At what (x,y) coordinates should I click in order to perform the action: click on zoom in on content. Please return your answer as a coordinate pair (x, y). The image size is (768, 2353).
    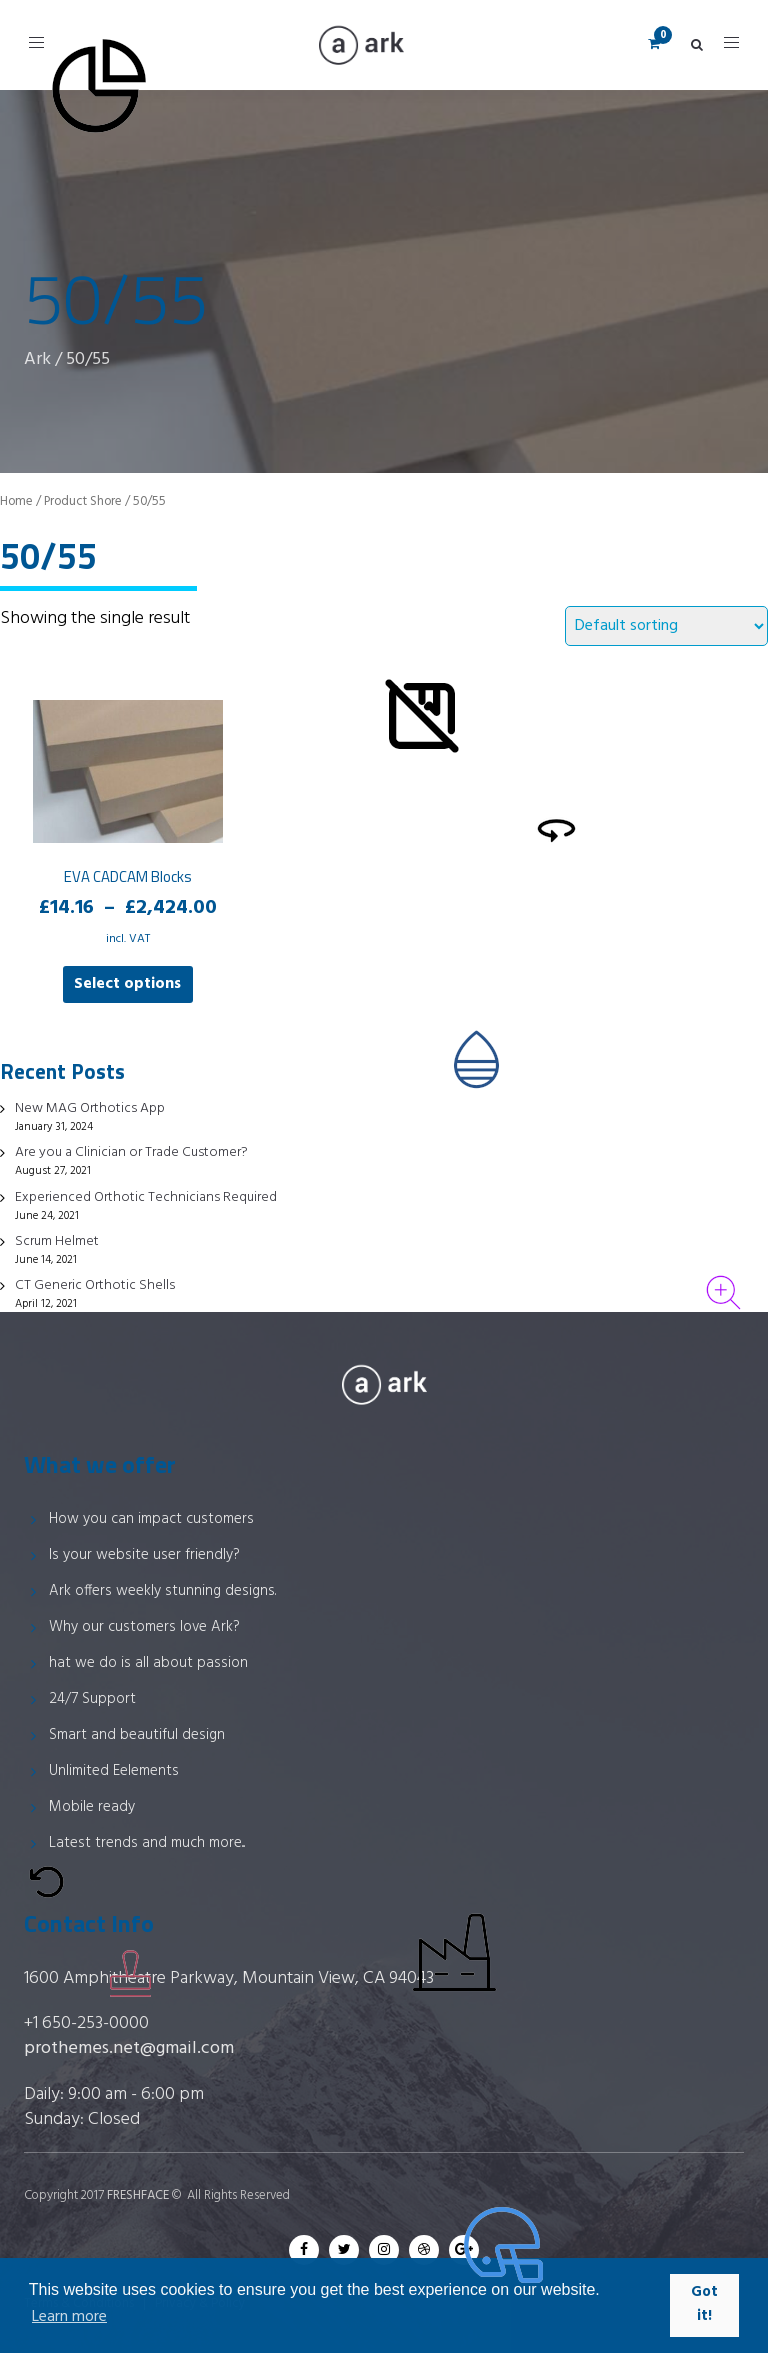
    Looking at the image, I should click on (723, 1292).